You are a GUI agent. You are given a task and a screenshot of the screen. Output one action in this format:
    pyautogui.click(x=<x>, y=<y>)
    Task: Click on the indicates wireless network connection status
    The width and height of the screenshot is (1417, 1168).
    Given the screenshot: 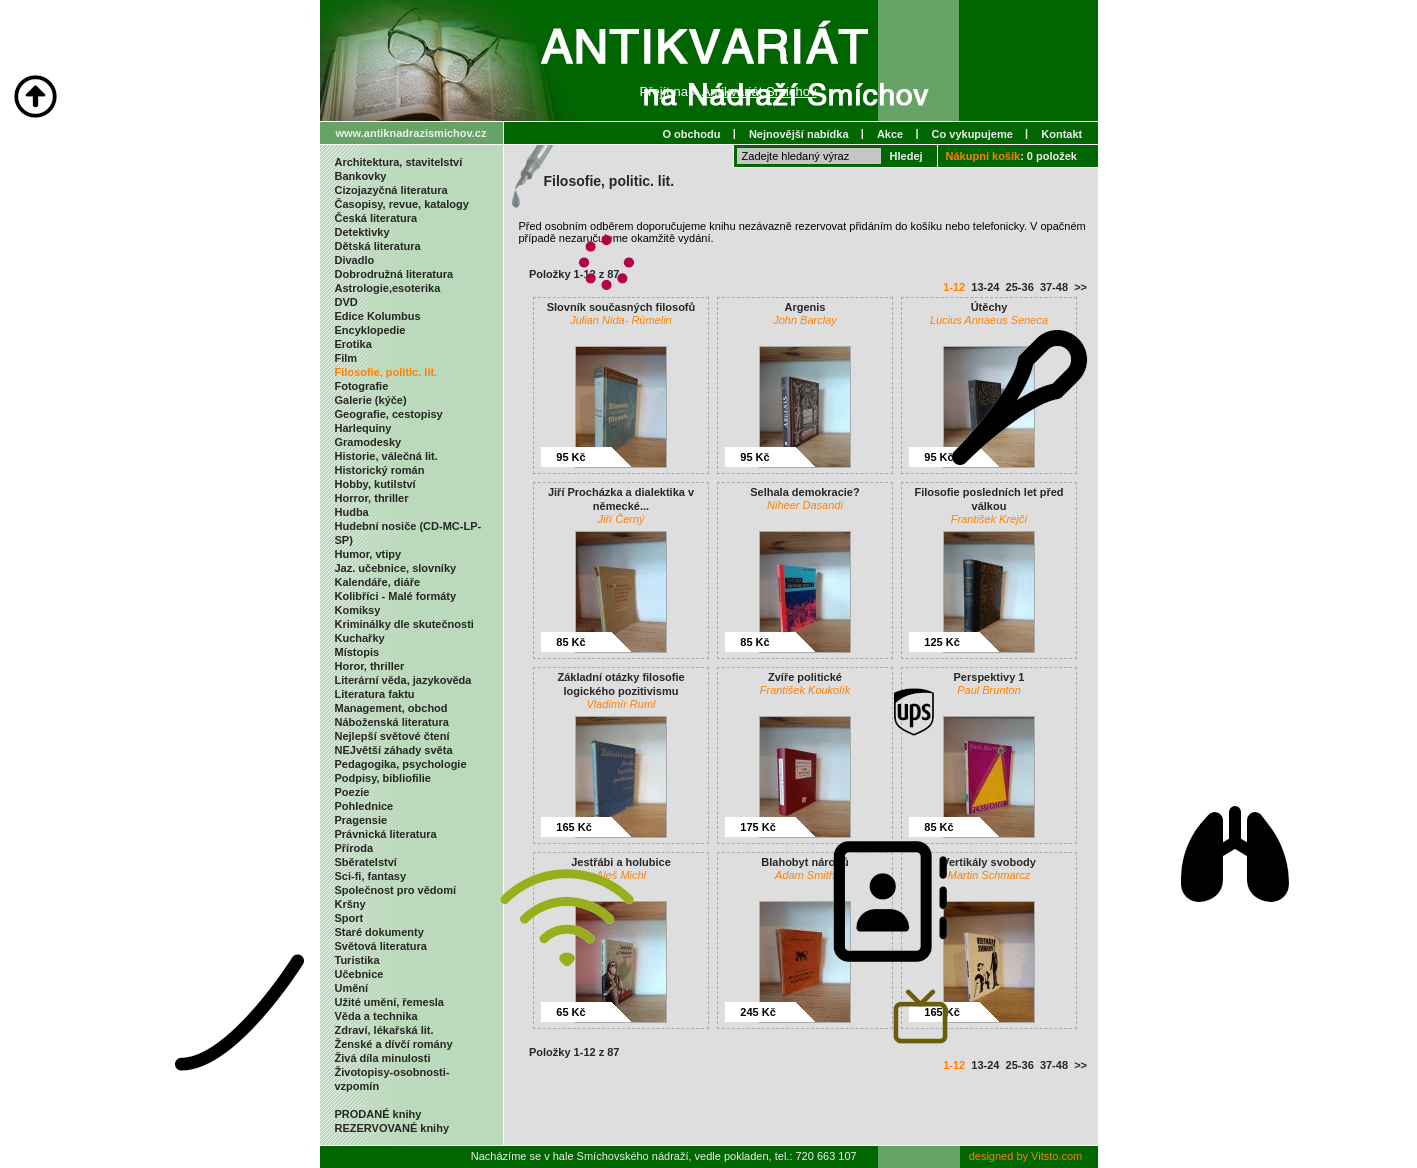 What is the action you would take?
    pyautogui.click(x=567, y=920)
    